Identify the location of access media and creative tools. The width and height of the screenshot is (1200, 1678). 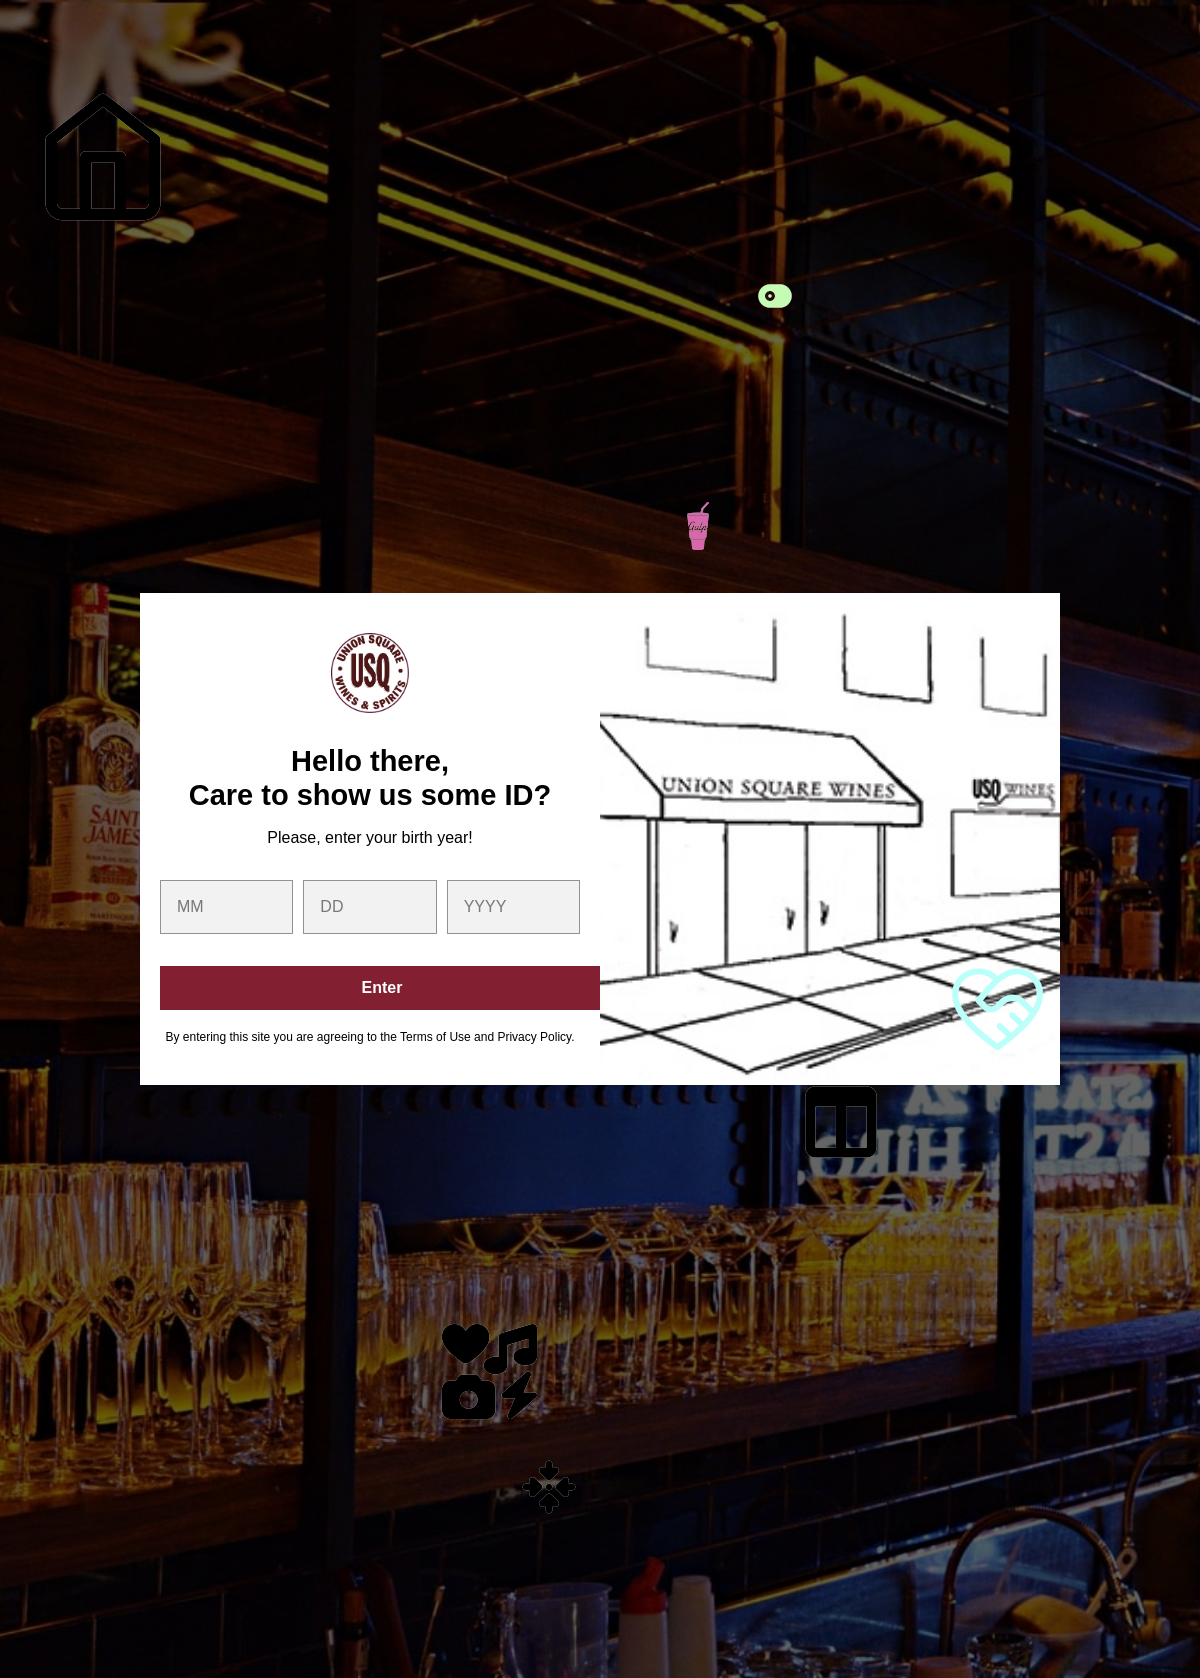
(489, 1371).